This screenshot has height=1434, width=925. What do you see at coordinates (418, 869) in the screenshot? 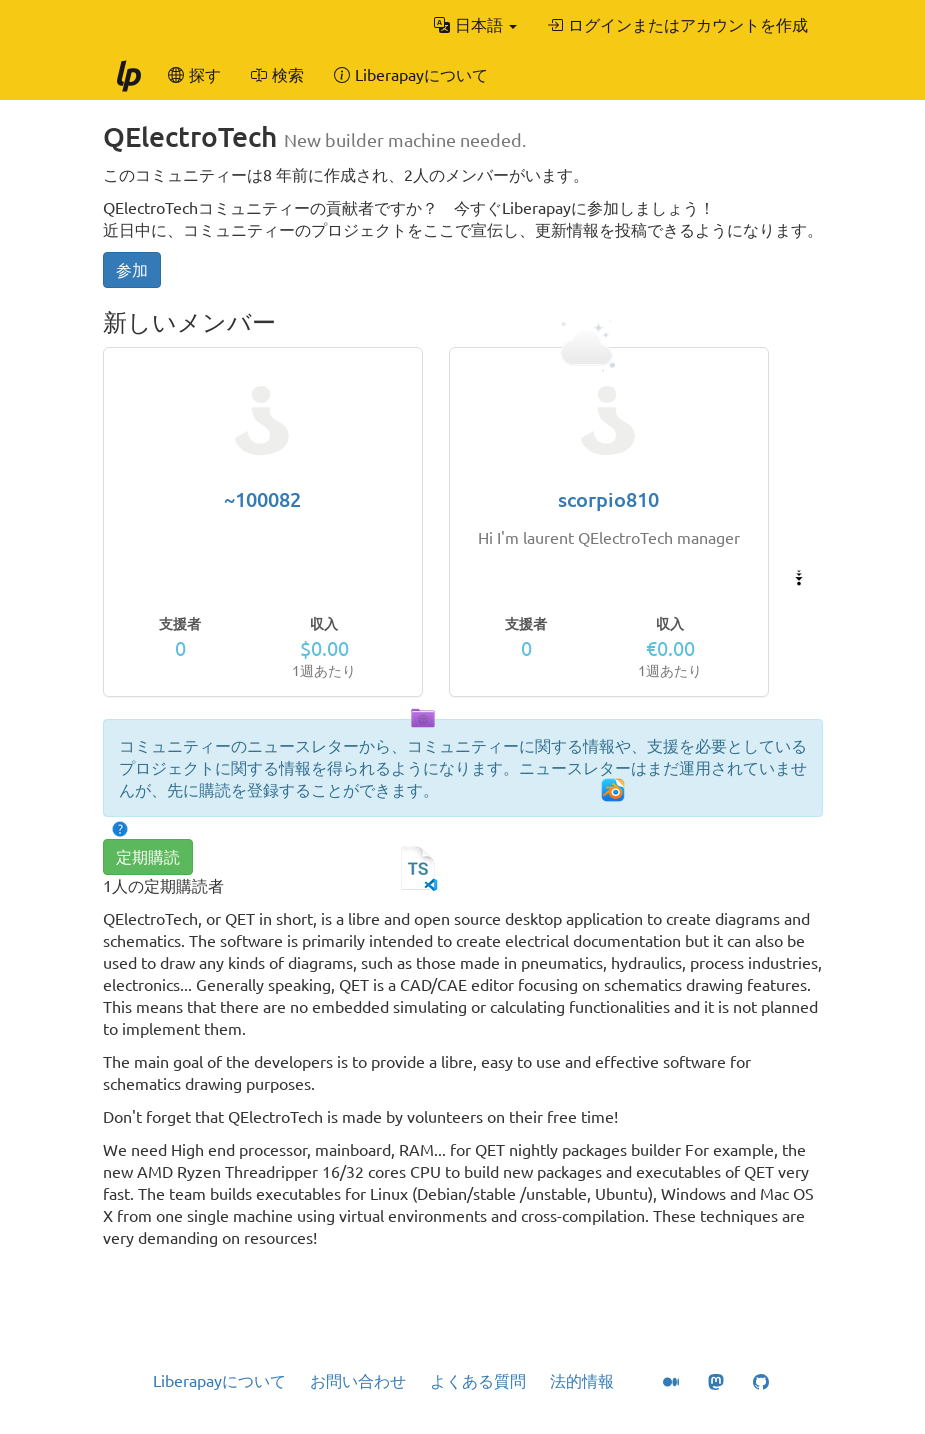
I see `typescript file associated with visual studio code` at bounding box center [418, 869].